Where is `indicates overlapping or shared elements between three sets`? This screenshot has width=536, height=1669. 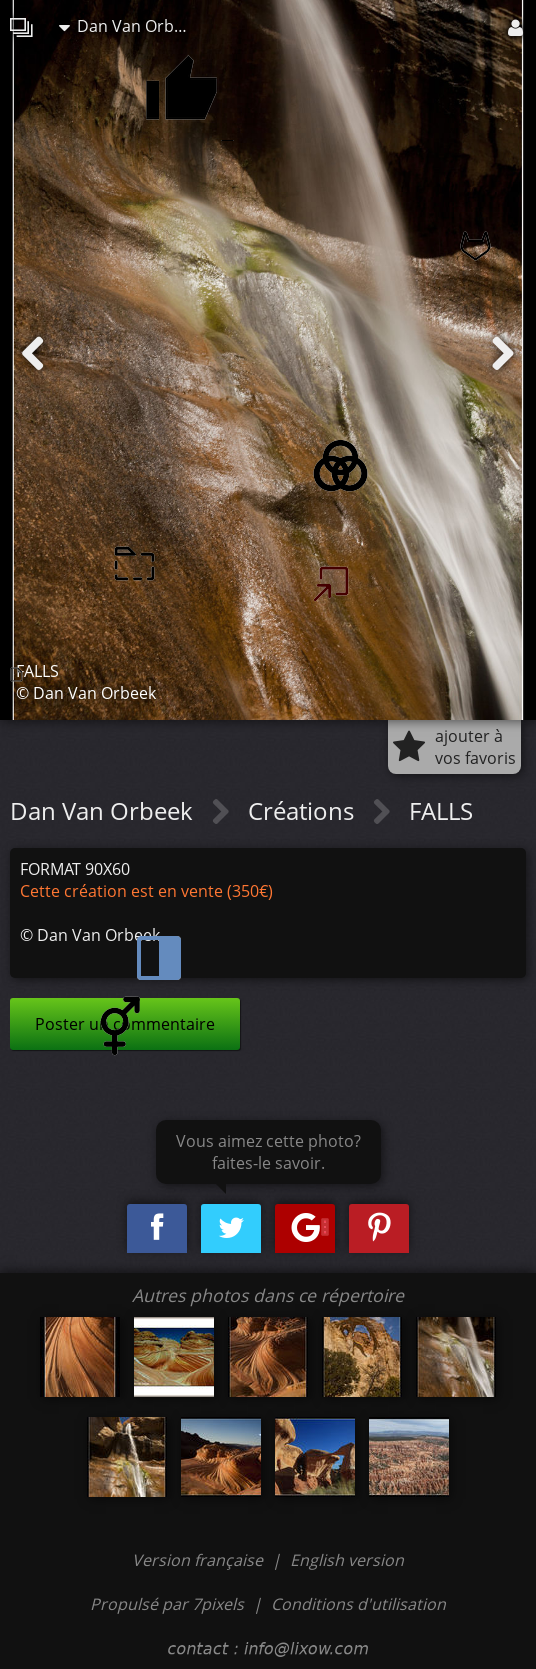 indicates overlapping or shared elements between three sets is located at coordinates (340, 466).